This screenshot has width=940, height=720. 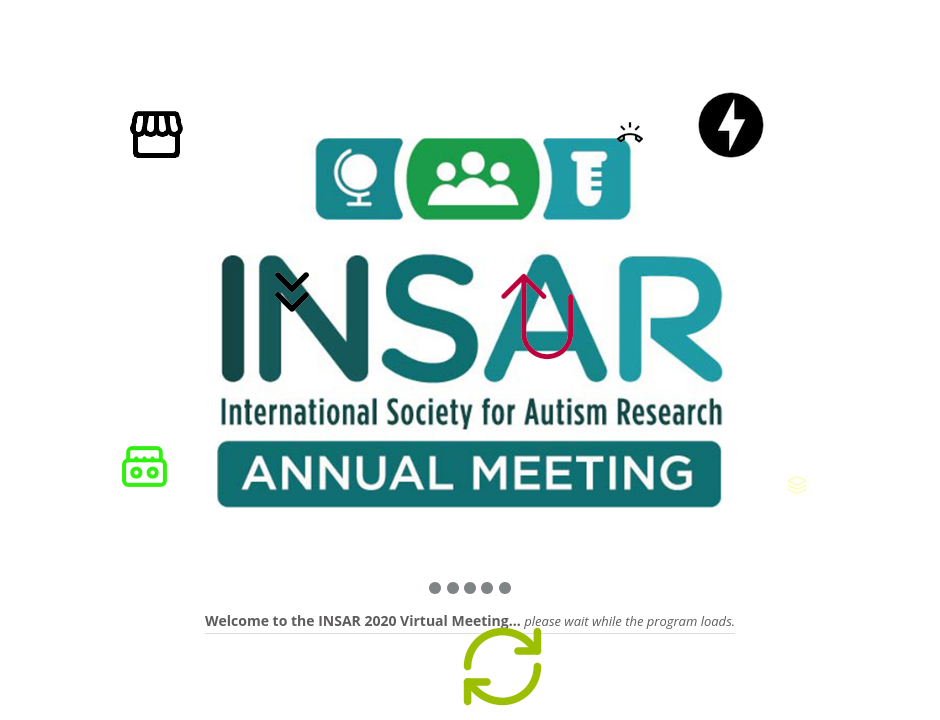 I want to click on toggle layer visibility in an editor, so click(x=797, y=485).